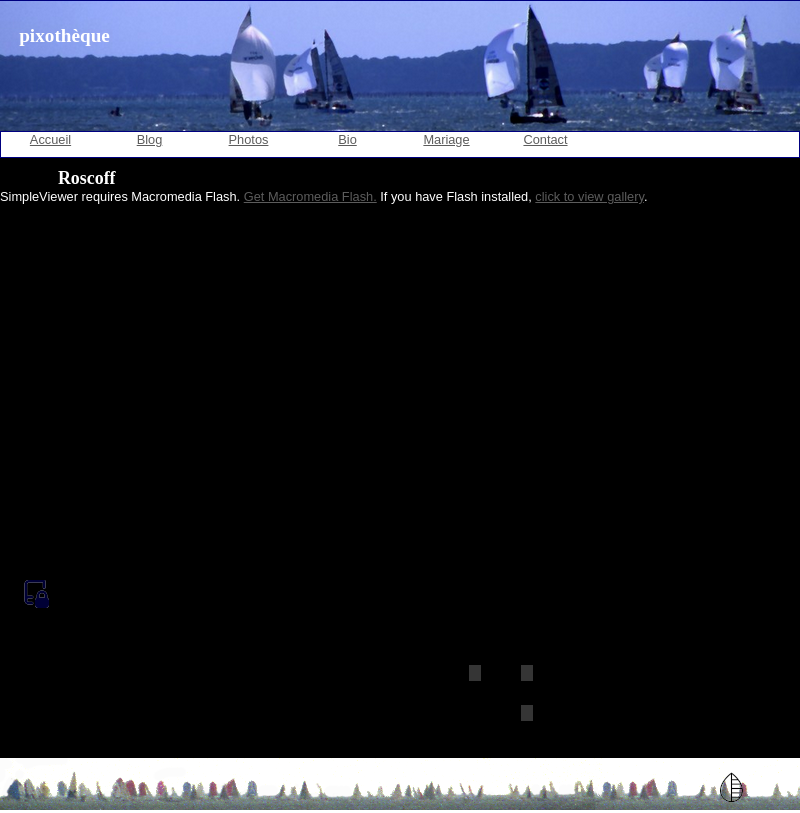 The image size is (800, 813). What do you see at coordinates (35, 594) in the screenshot?
I see `indicates a private or locked repository` at bounding box center [35, 594].